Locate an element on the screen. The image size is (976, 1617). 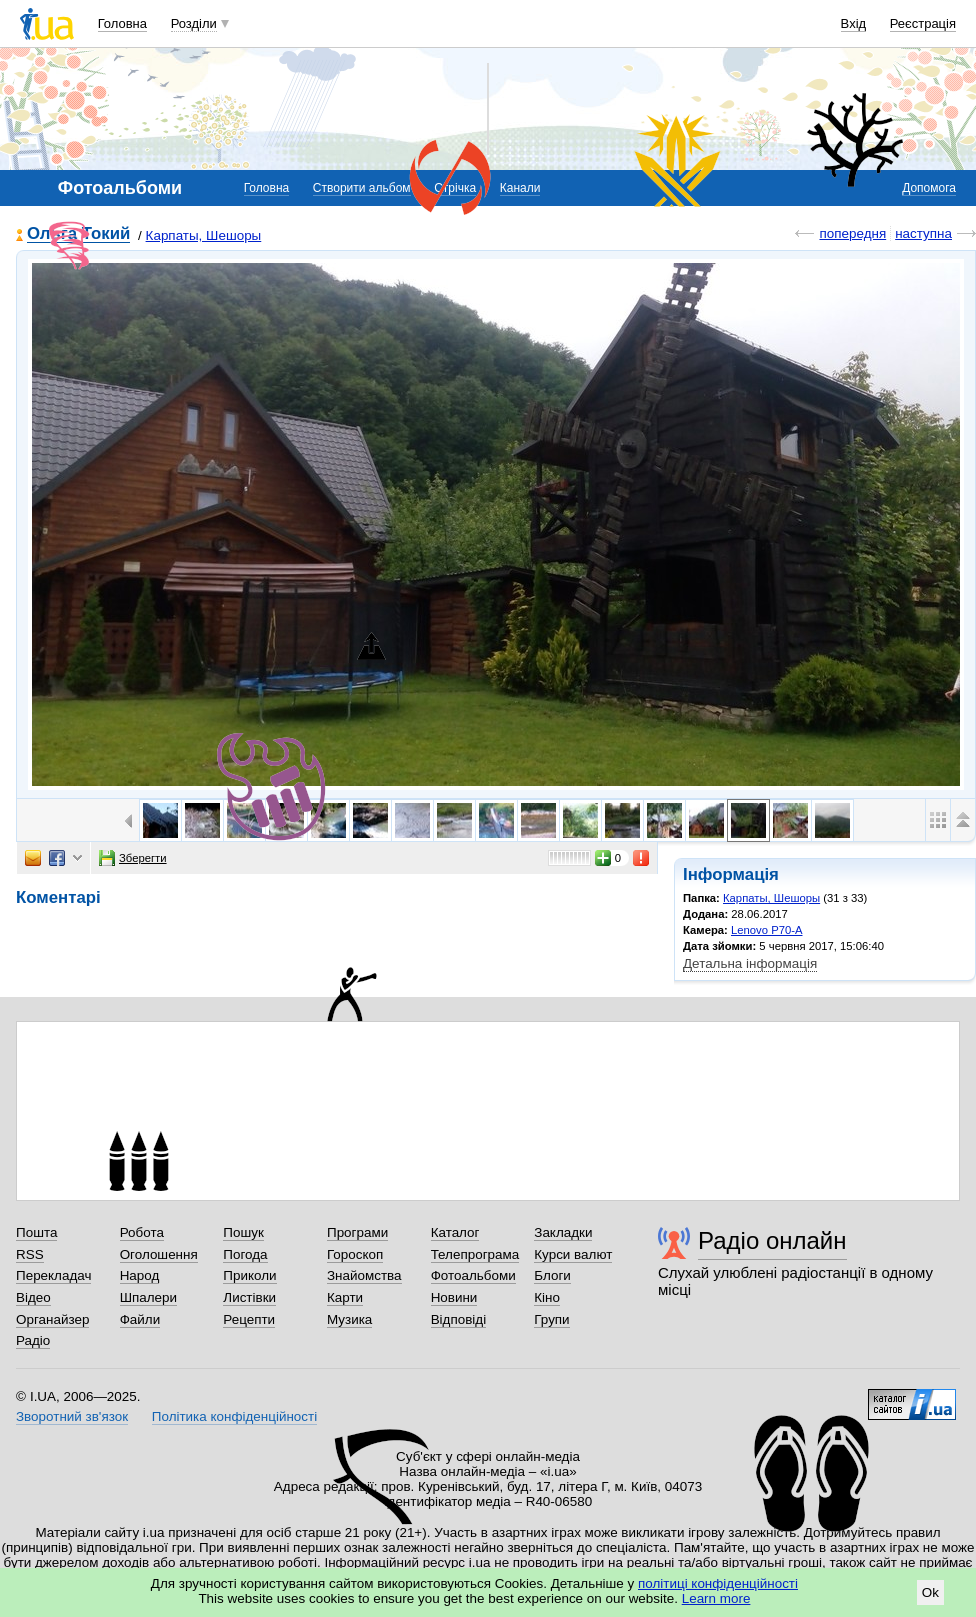
select the scythe weapon or tool is located at coordinates (381, 1476).